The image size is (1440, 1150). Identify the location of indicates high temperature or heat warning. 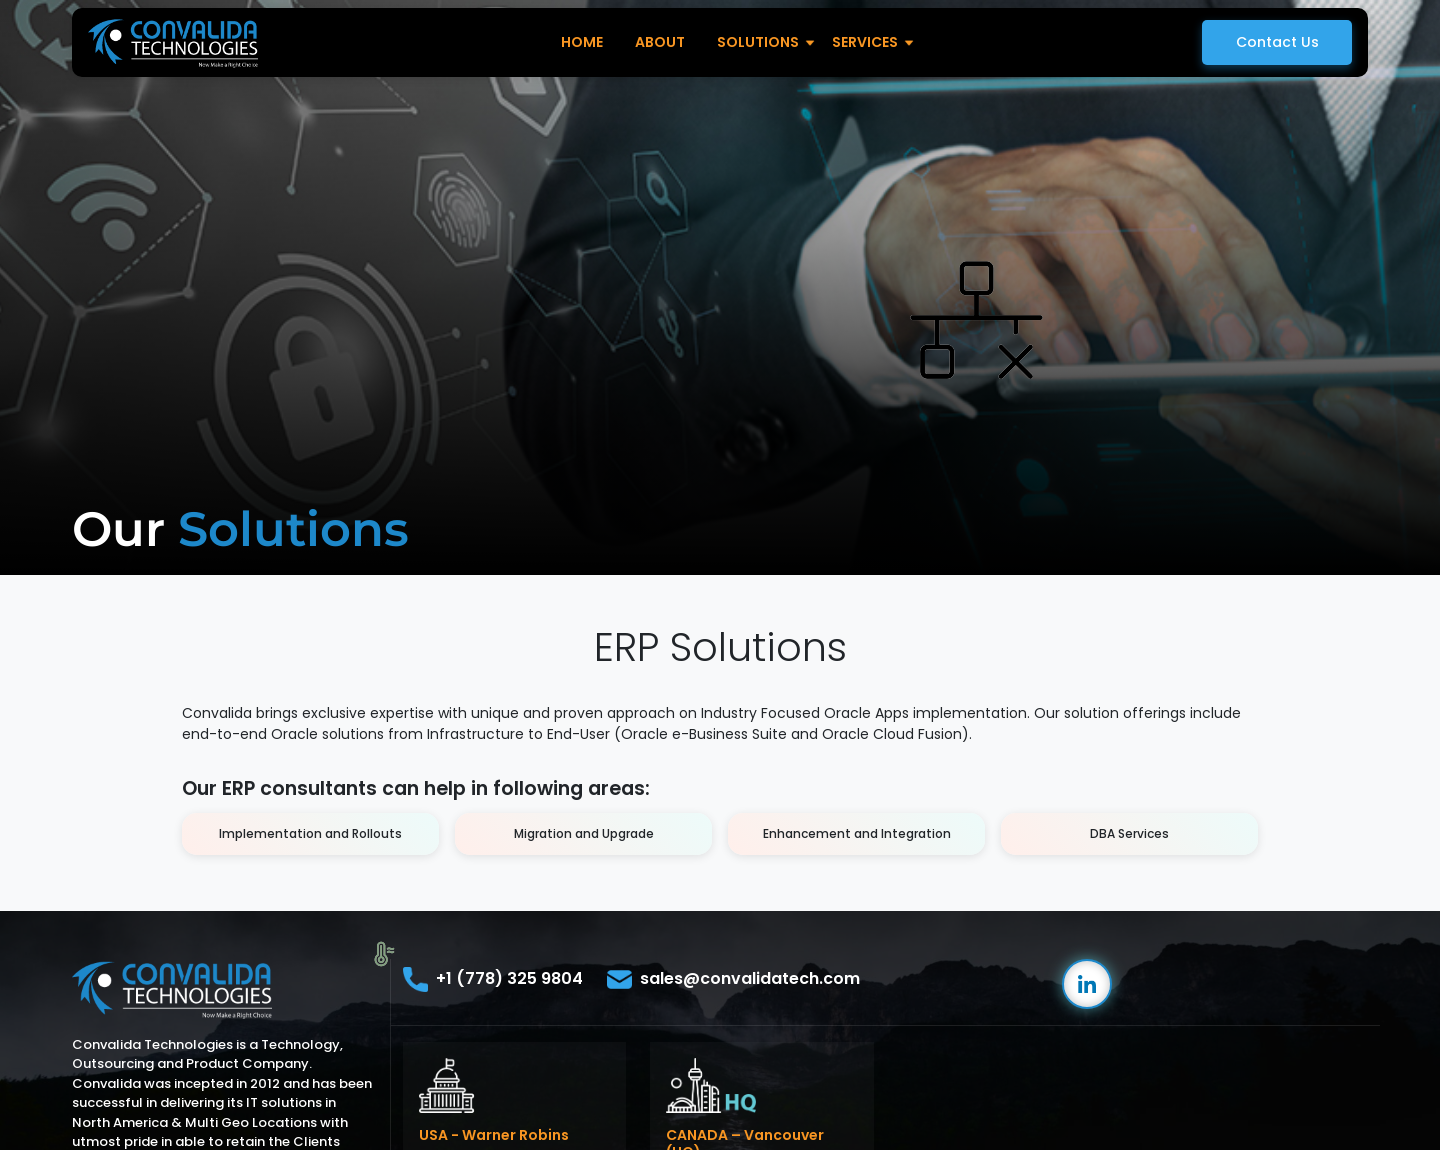
(382, 954).